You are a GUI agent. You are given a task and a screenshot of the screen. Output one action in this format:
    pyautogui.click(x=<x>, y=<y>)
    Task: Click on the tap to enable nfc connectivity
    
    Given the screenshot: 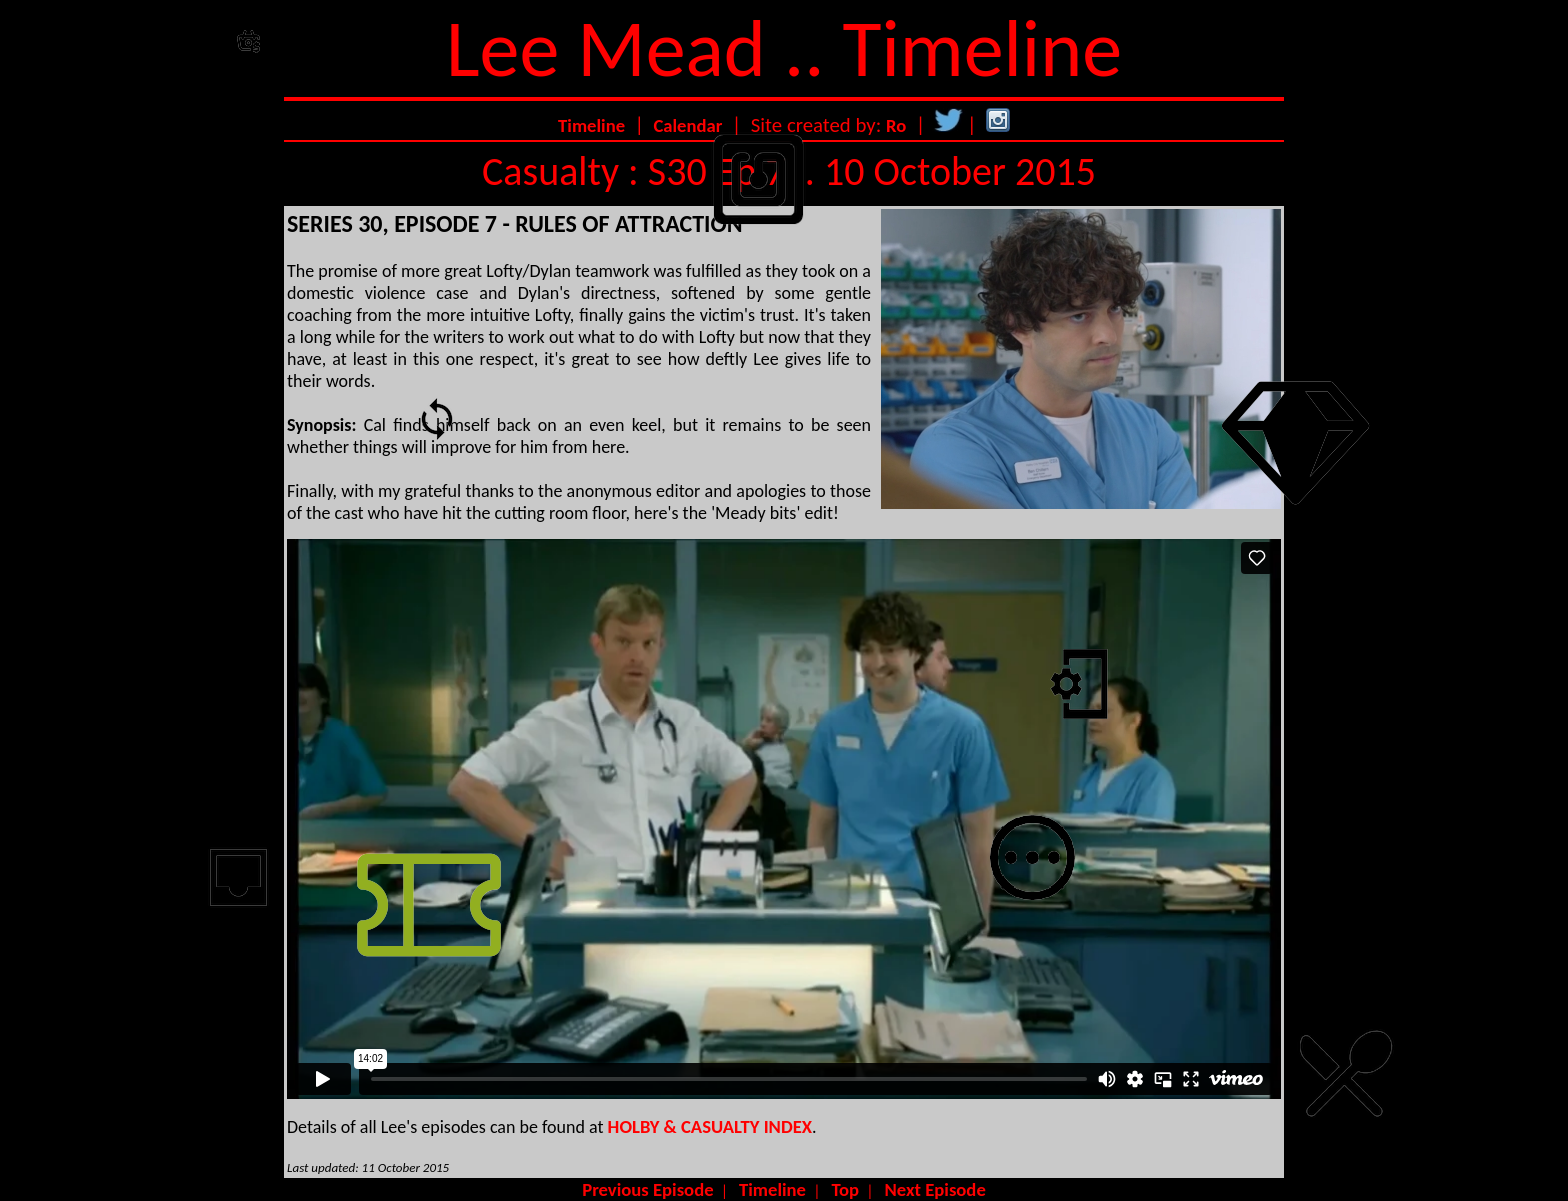 What is the action you would take?
    pyautogui.click(x=758, y=179)
    